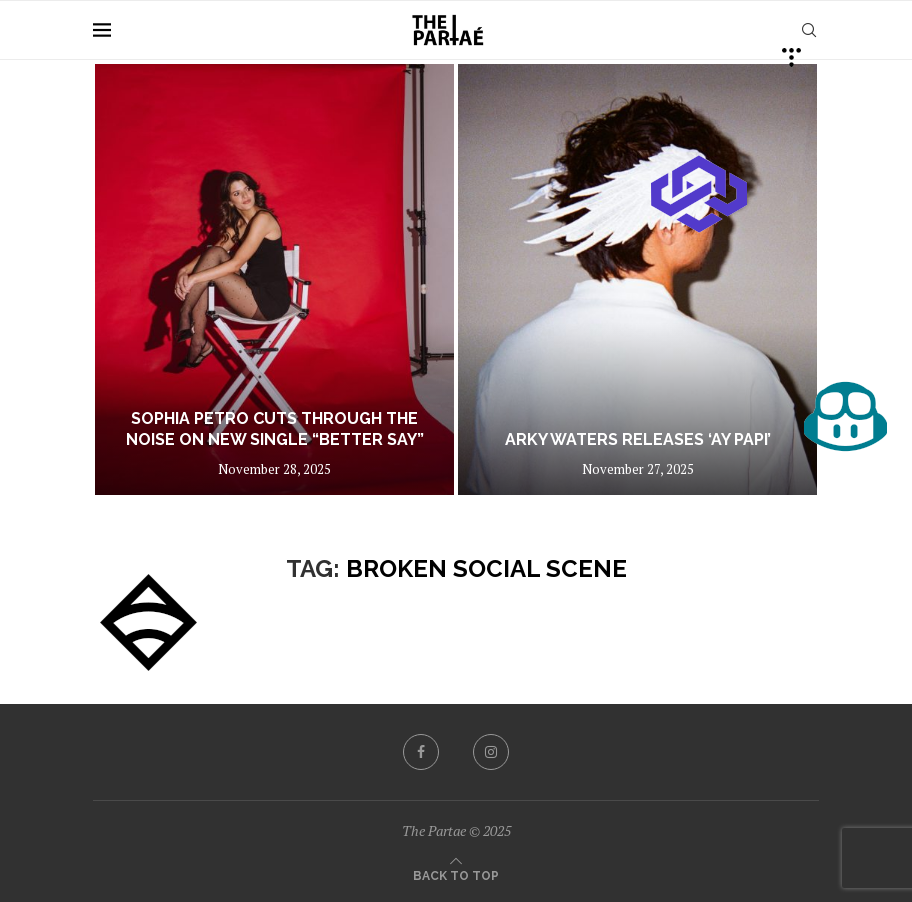 The height and width of the screenshot is (902, 912). I want to click on loopback framework logo, so click(699, 194).